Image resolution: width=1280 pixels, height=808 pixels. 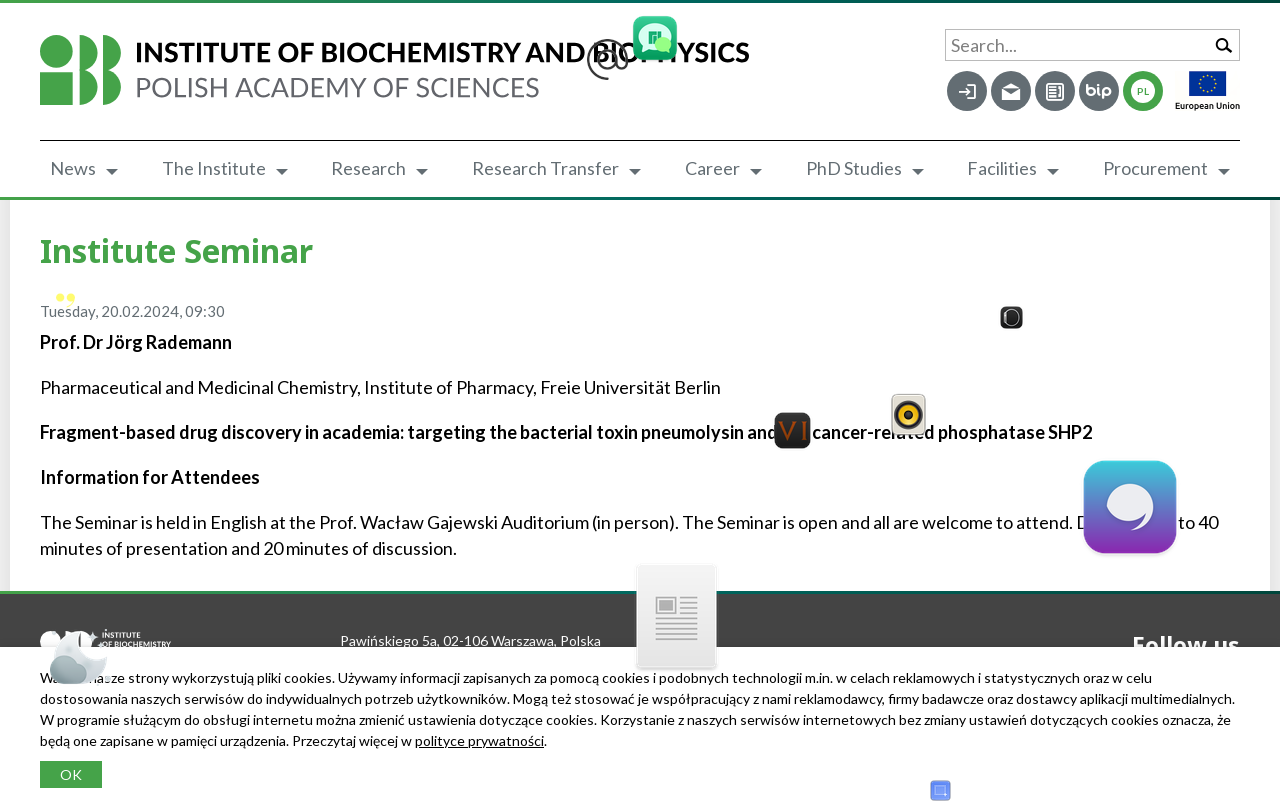 What do you see at coordinates (792, 430) in the screenshot?
I see `launch Civilization VI` at bounding box center [792, 430].